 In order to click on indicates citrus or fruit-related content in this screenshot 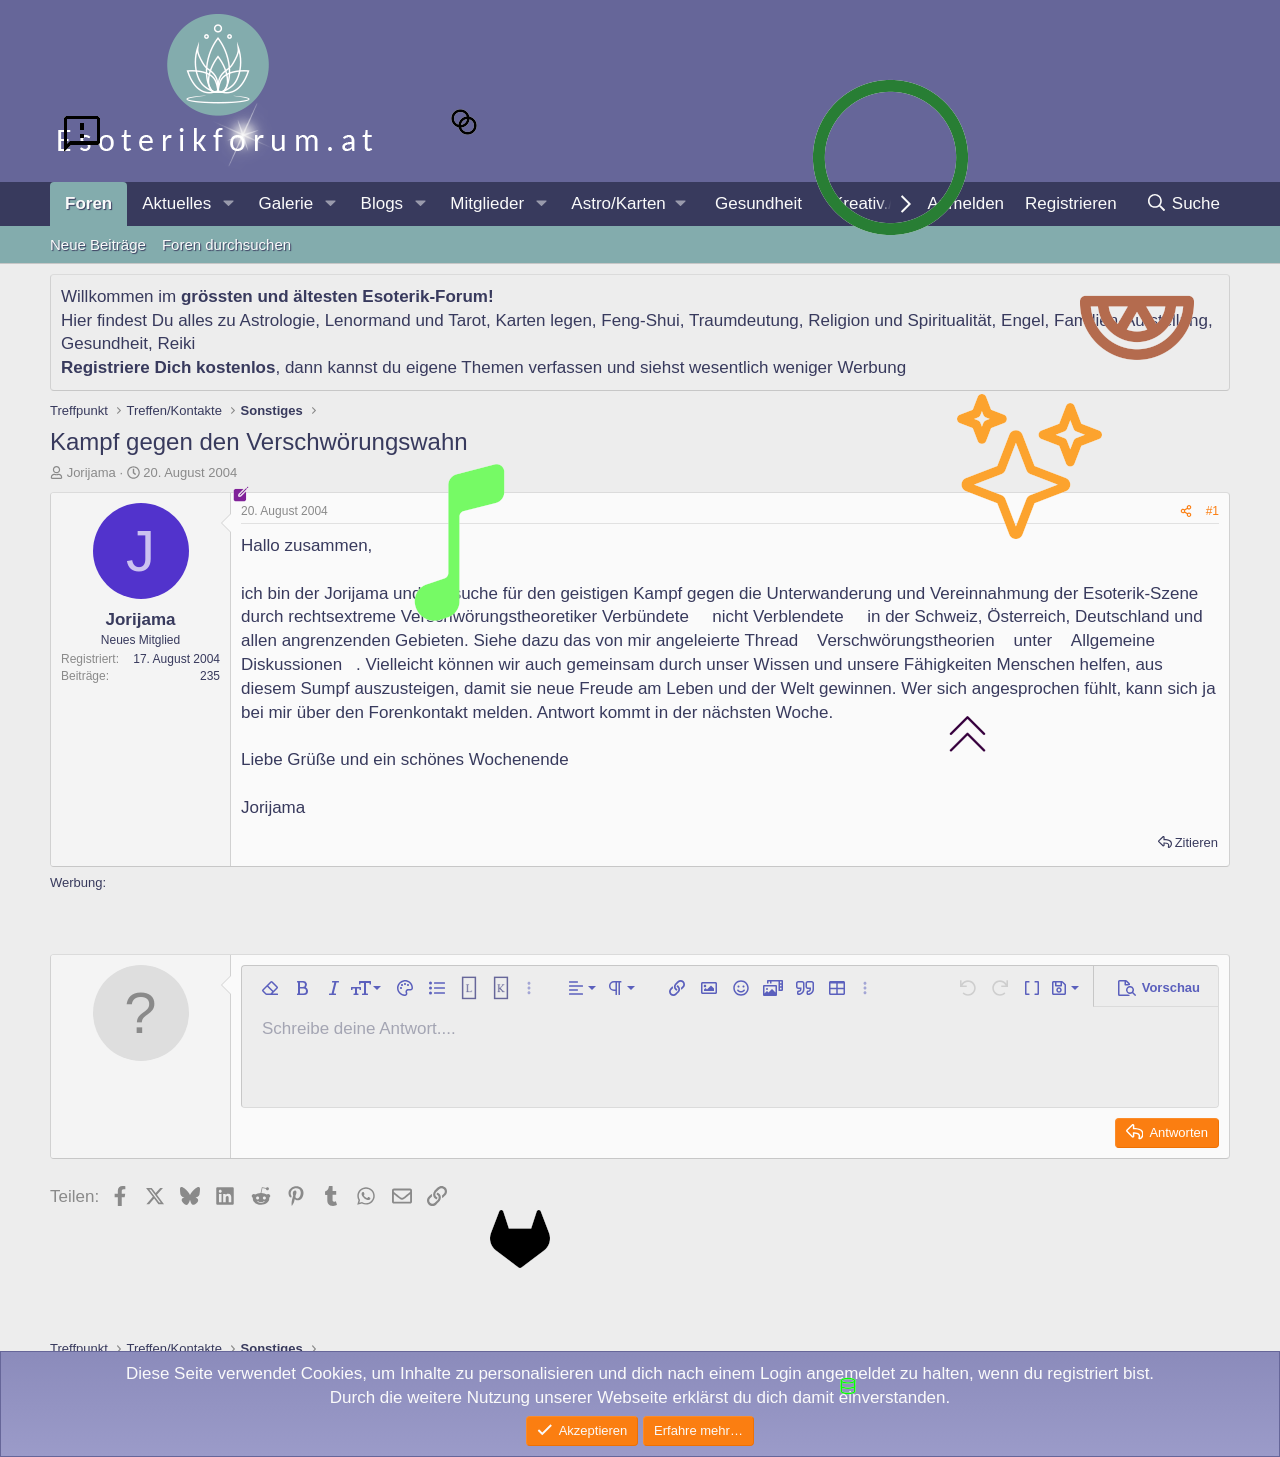, I will do `click(1137, 319)`.